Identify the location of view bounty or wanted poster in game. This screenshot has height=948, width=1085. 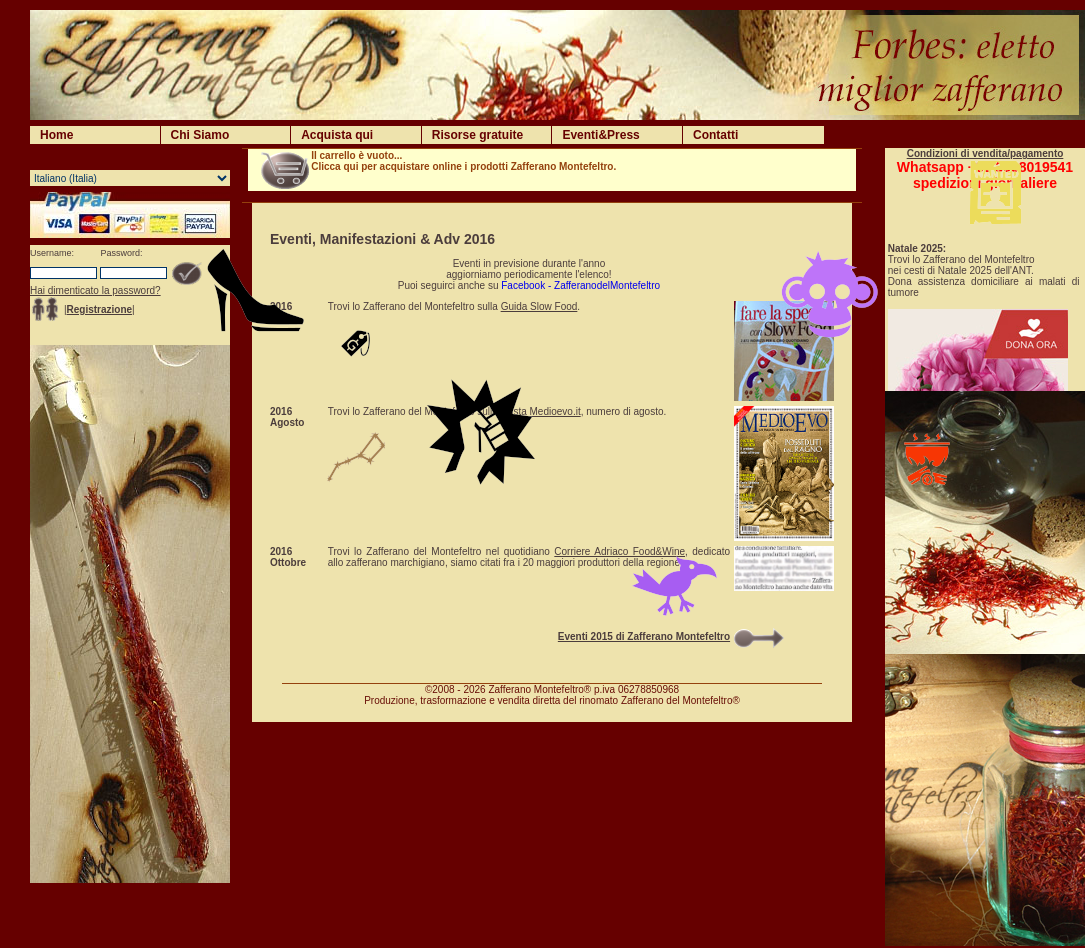
(995, 192).